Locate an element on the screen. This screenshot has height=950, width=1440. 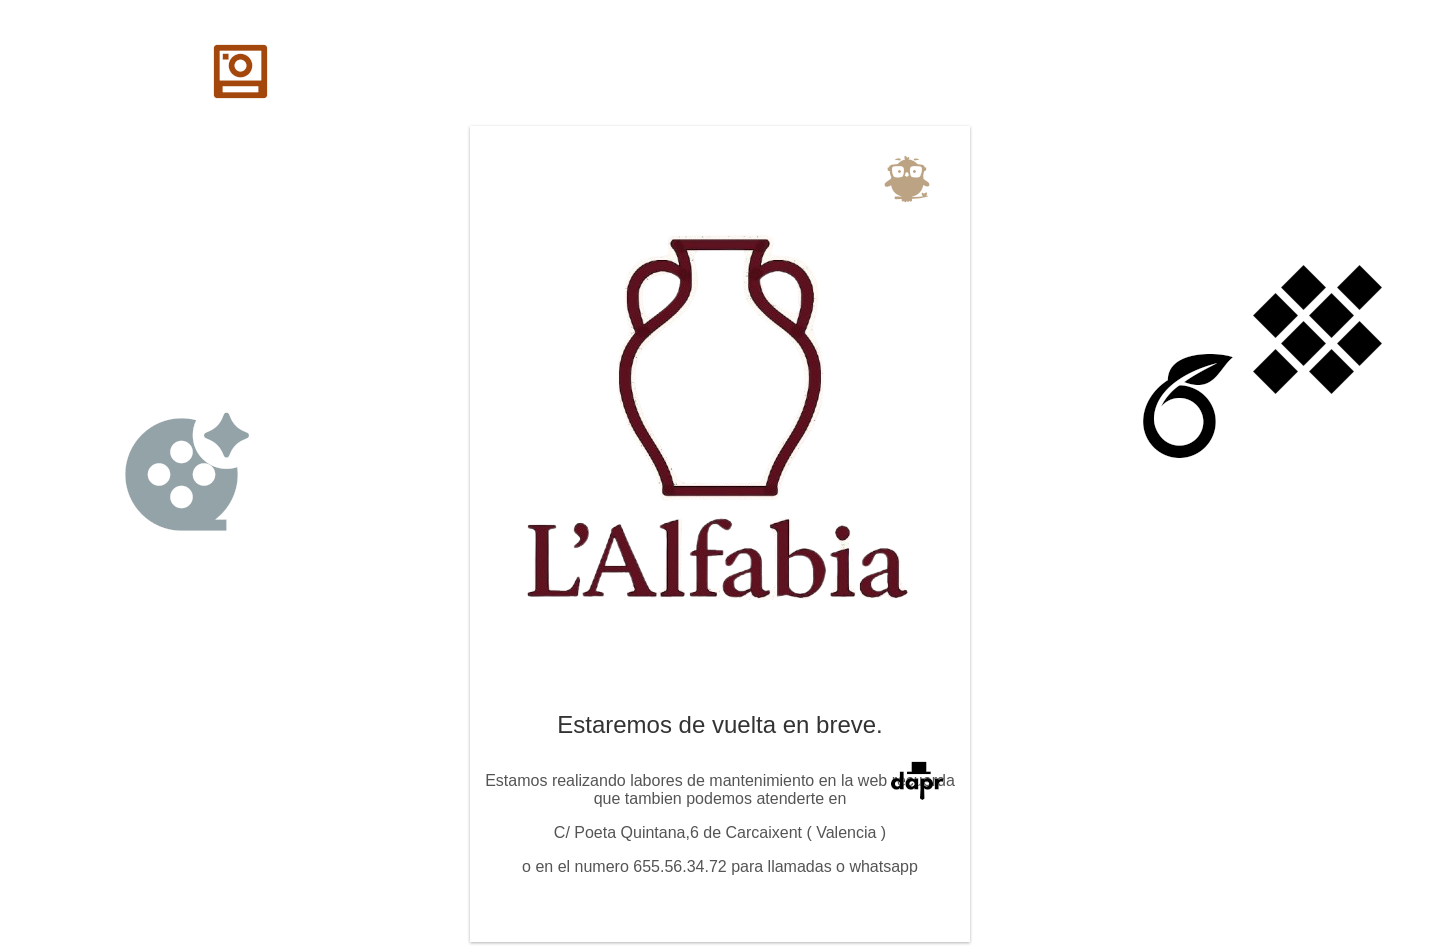
dapr distributed application runtime logo is located at coordinates (917, 781).